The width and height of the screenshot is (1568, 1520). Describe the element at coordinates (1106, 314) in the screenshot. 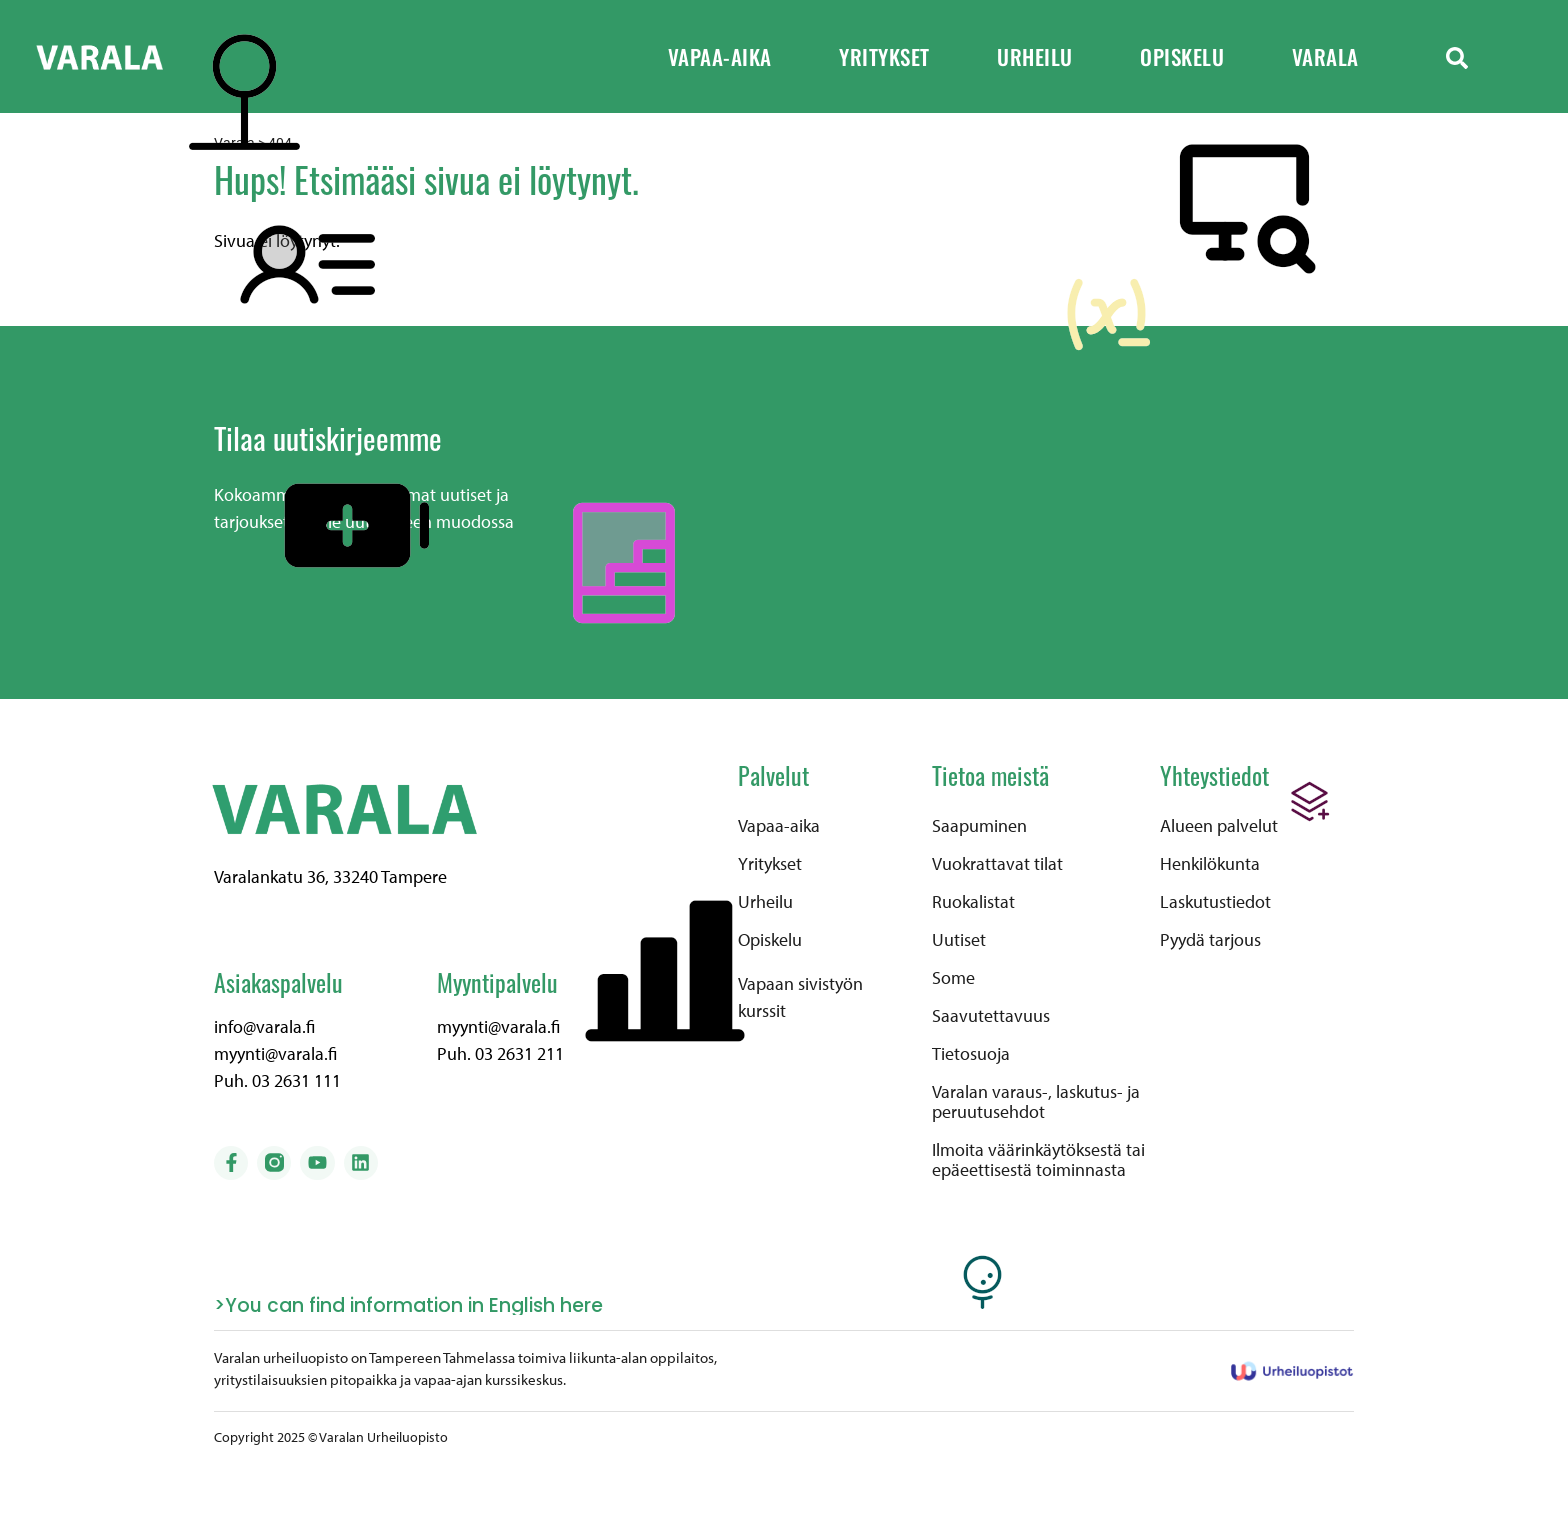

I see `remove a variable from an equation or formula` at that location.